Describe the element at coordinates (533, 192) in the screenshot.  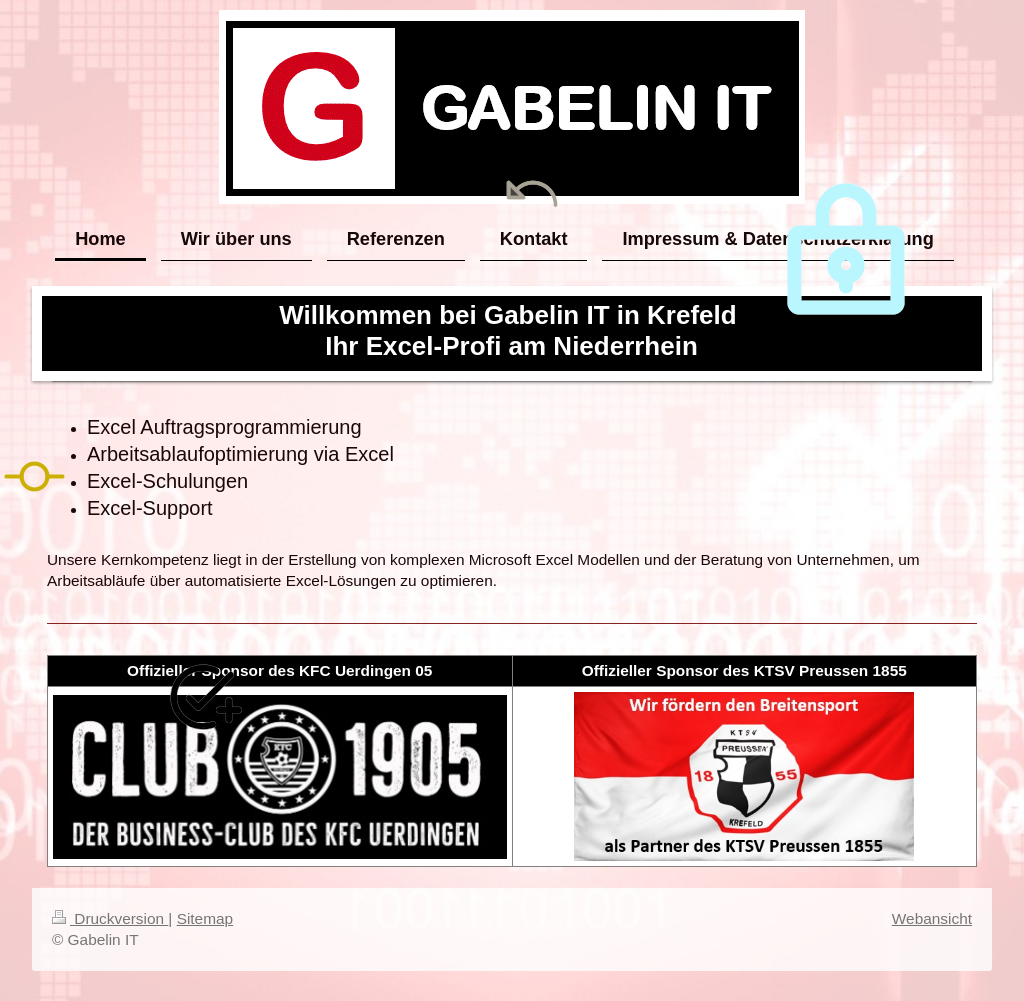
I see `undo previous action` at that location.